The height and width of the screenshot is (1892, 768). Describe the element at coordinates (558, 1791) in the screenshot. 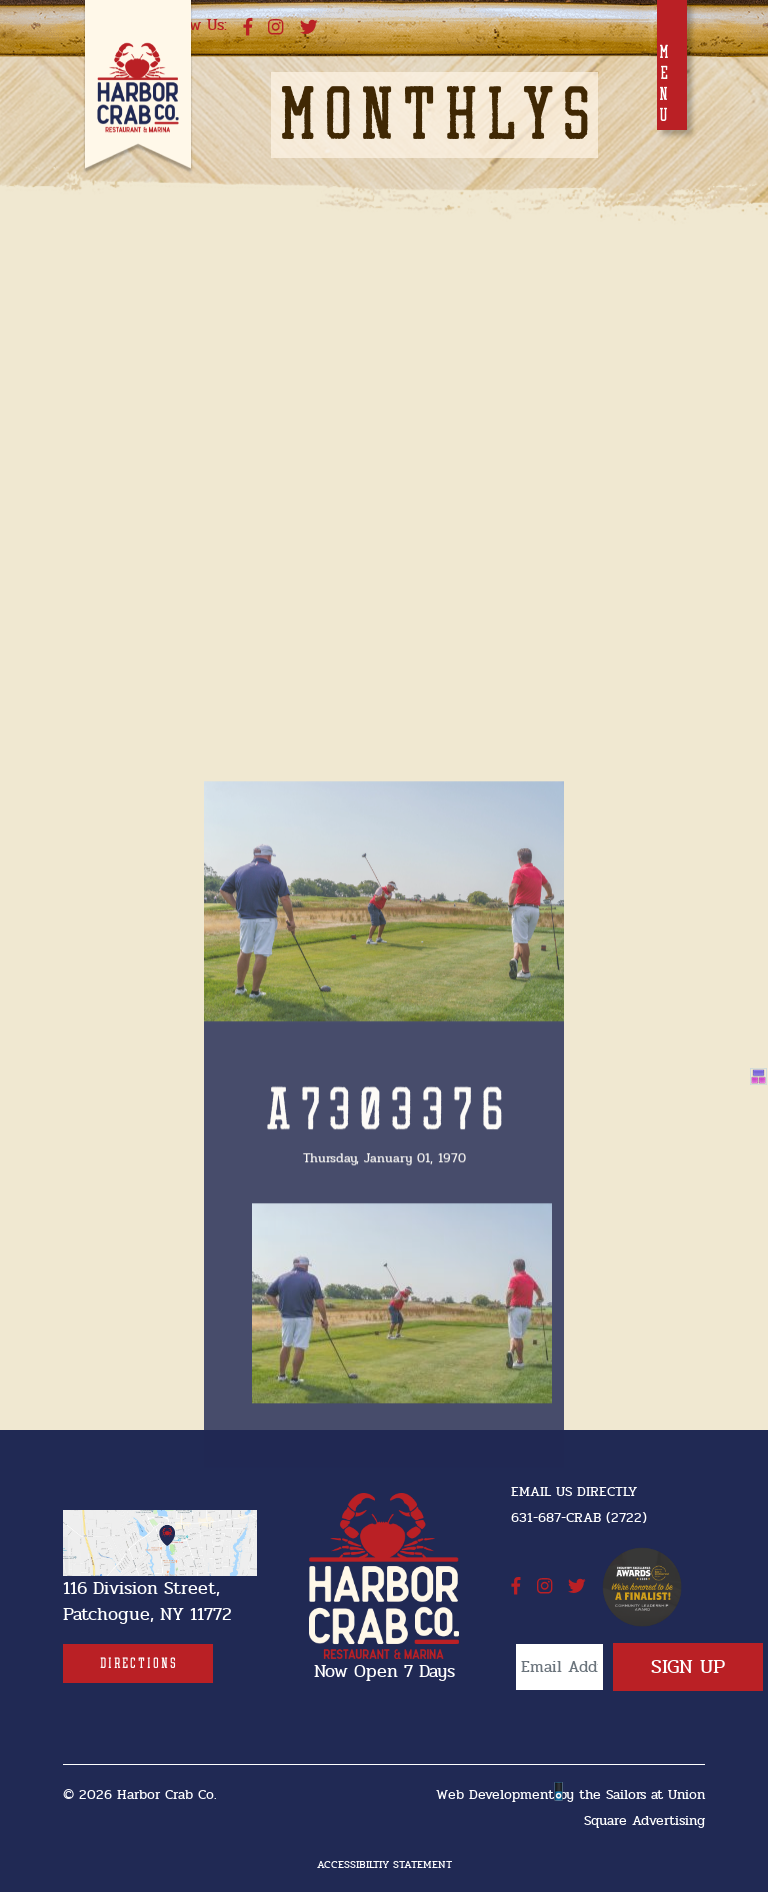

I see `iPod nano device connected` at that location.